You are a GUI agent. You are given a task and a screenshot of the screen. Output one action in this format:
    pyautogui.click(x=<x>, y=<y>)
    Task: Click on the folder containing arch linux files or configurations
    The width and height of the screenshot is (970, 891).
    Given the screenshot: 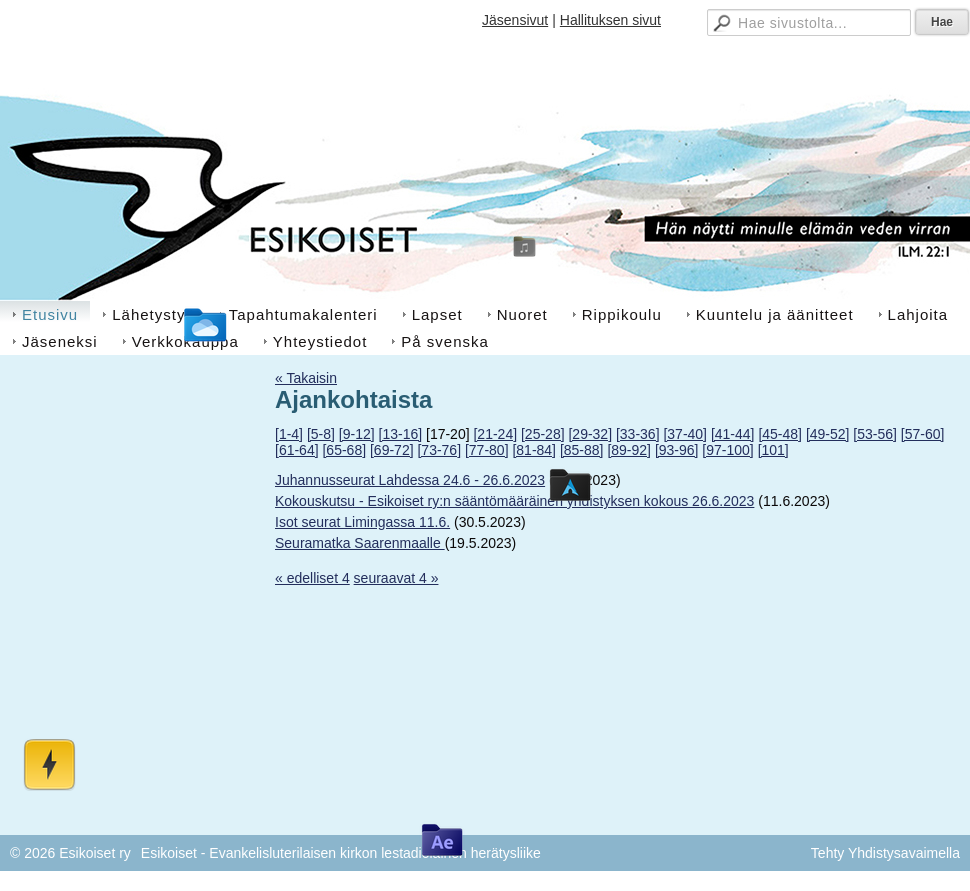 What is the action you would take?
    pyautogui.click(x=570, y=486)
    